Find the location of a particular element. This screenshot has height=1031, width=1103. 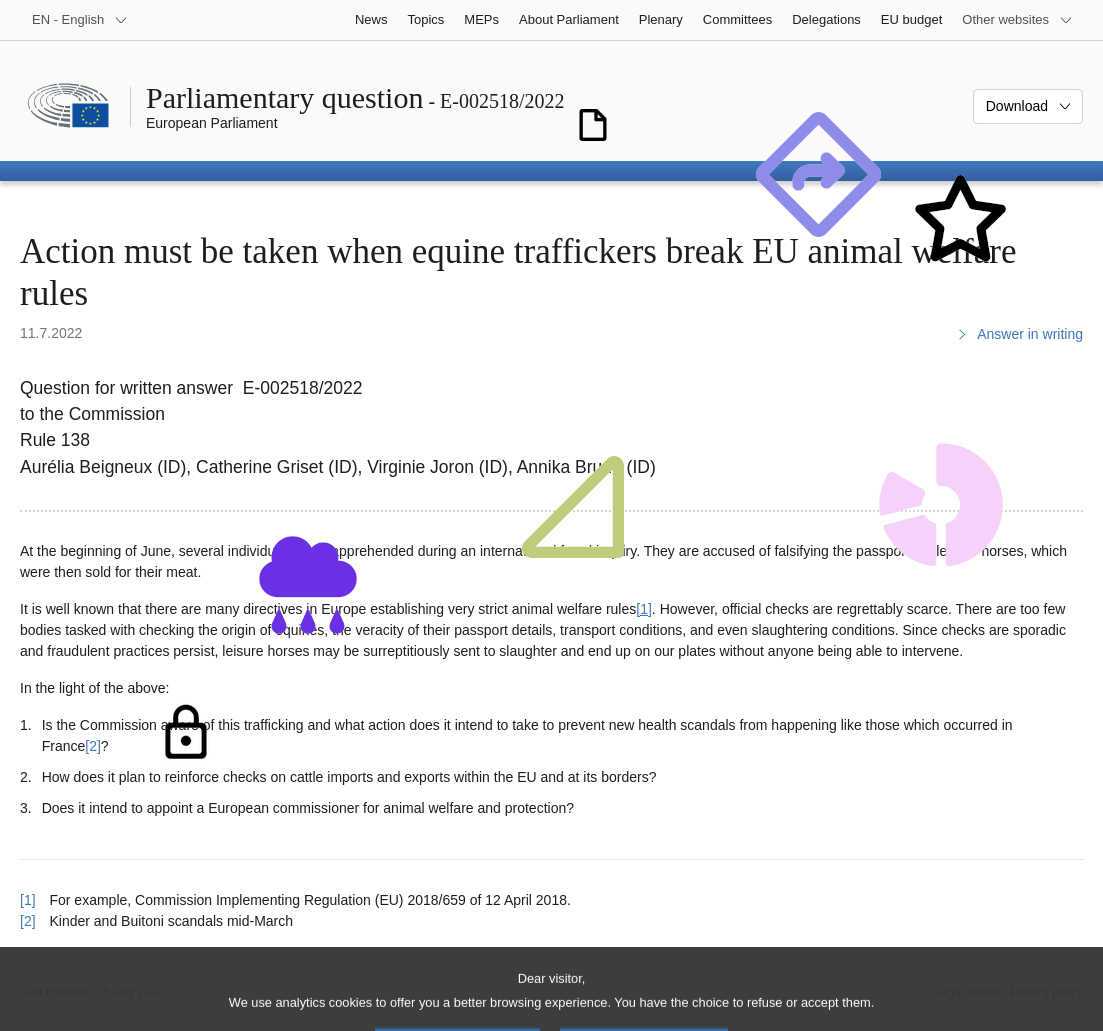

add item to favorites is located at coordinates (960, 220).